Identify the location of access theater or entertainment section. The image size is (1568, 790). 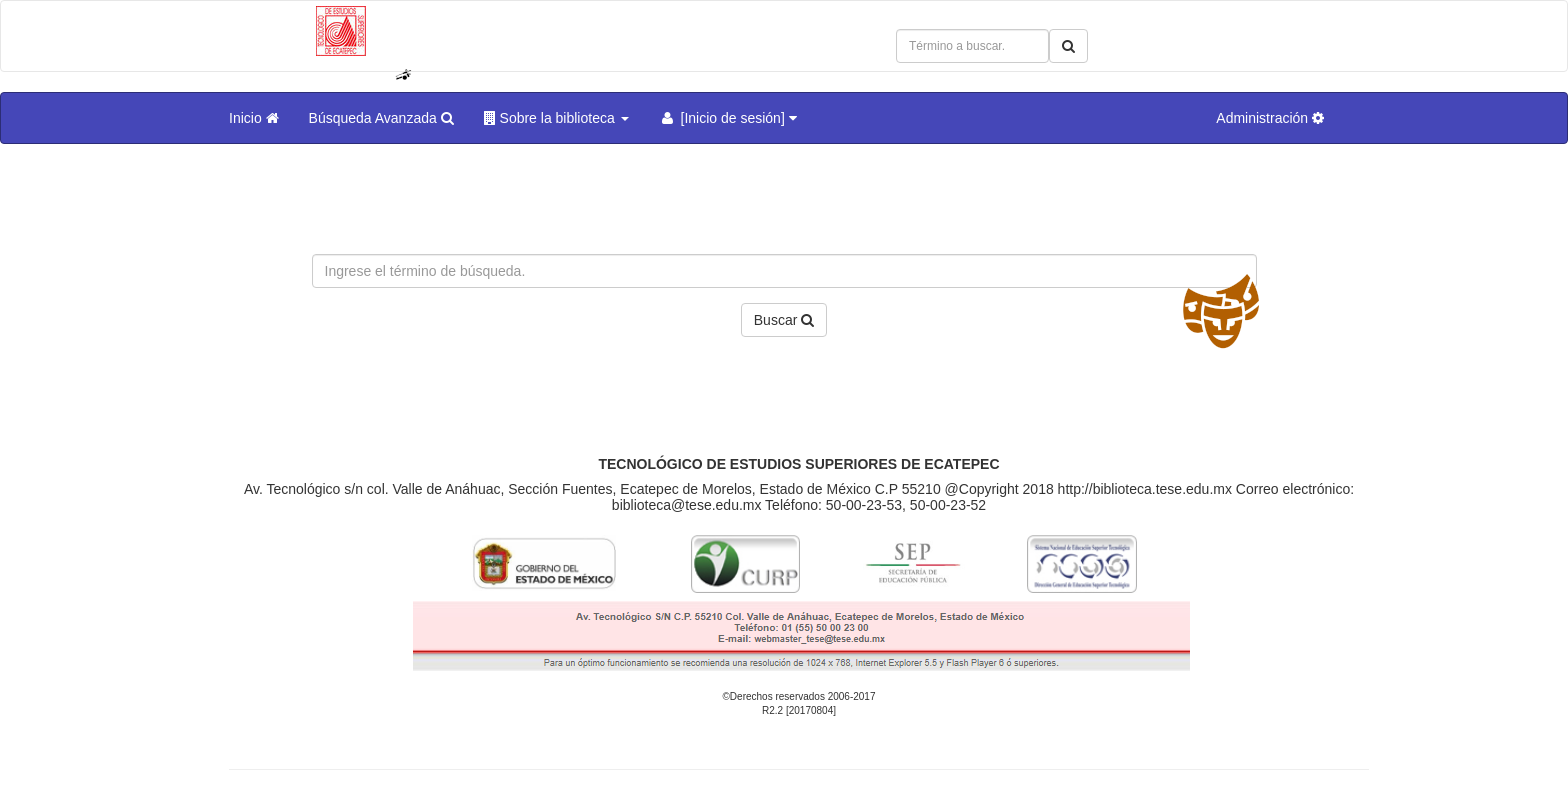
(1221, 310).